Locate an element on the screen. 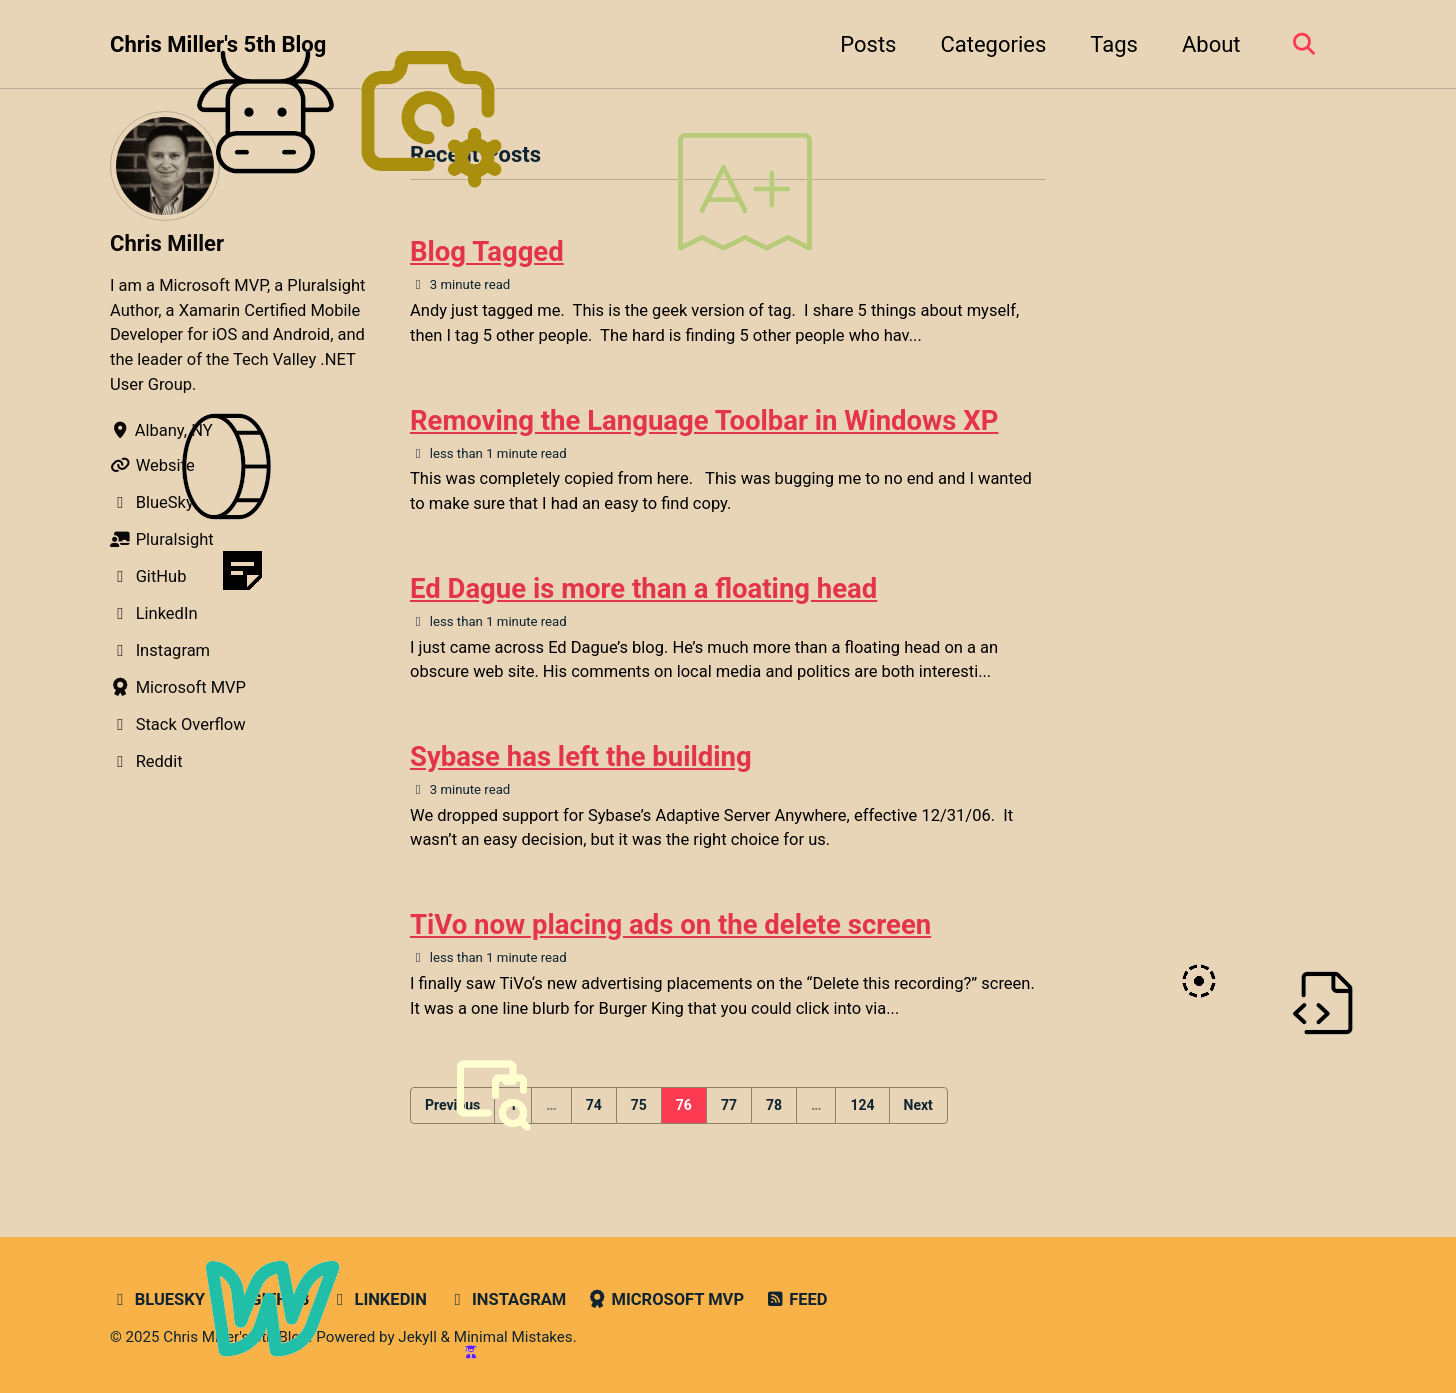  access farm or agricultural features is located at coordinates (265, 114).